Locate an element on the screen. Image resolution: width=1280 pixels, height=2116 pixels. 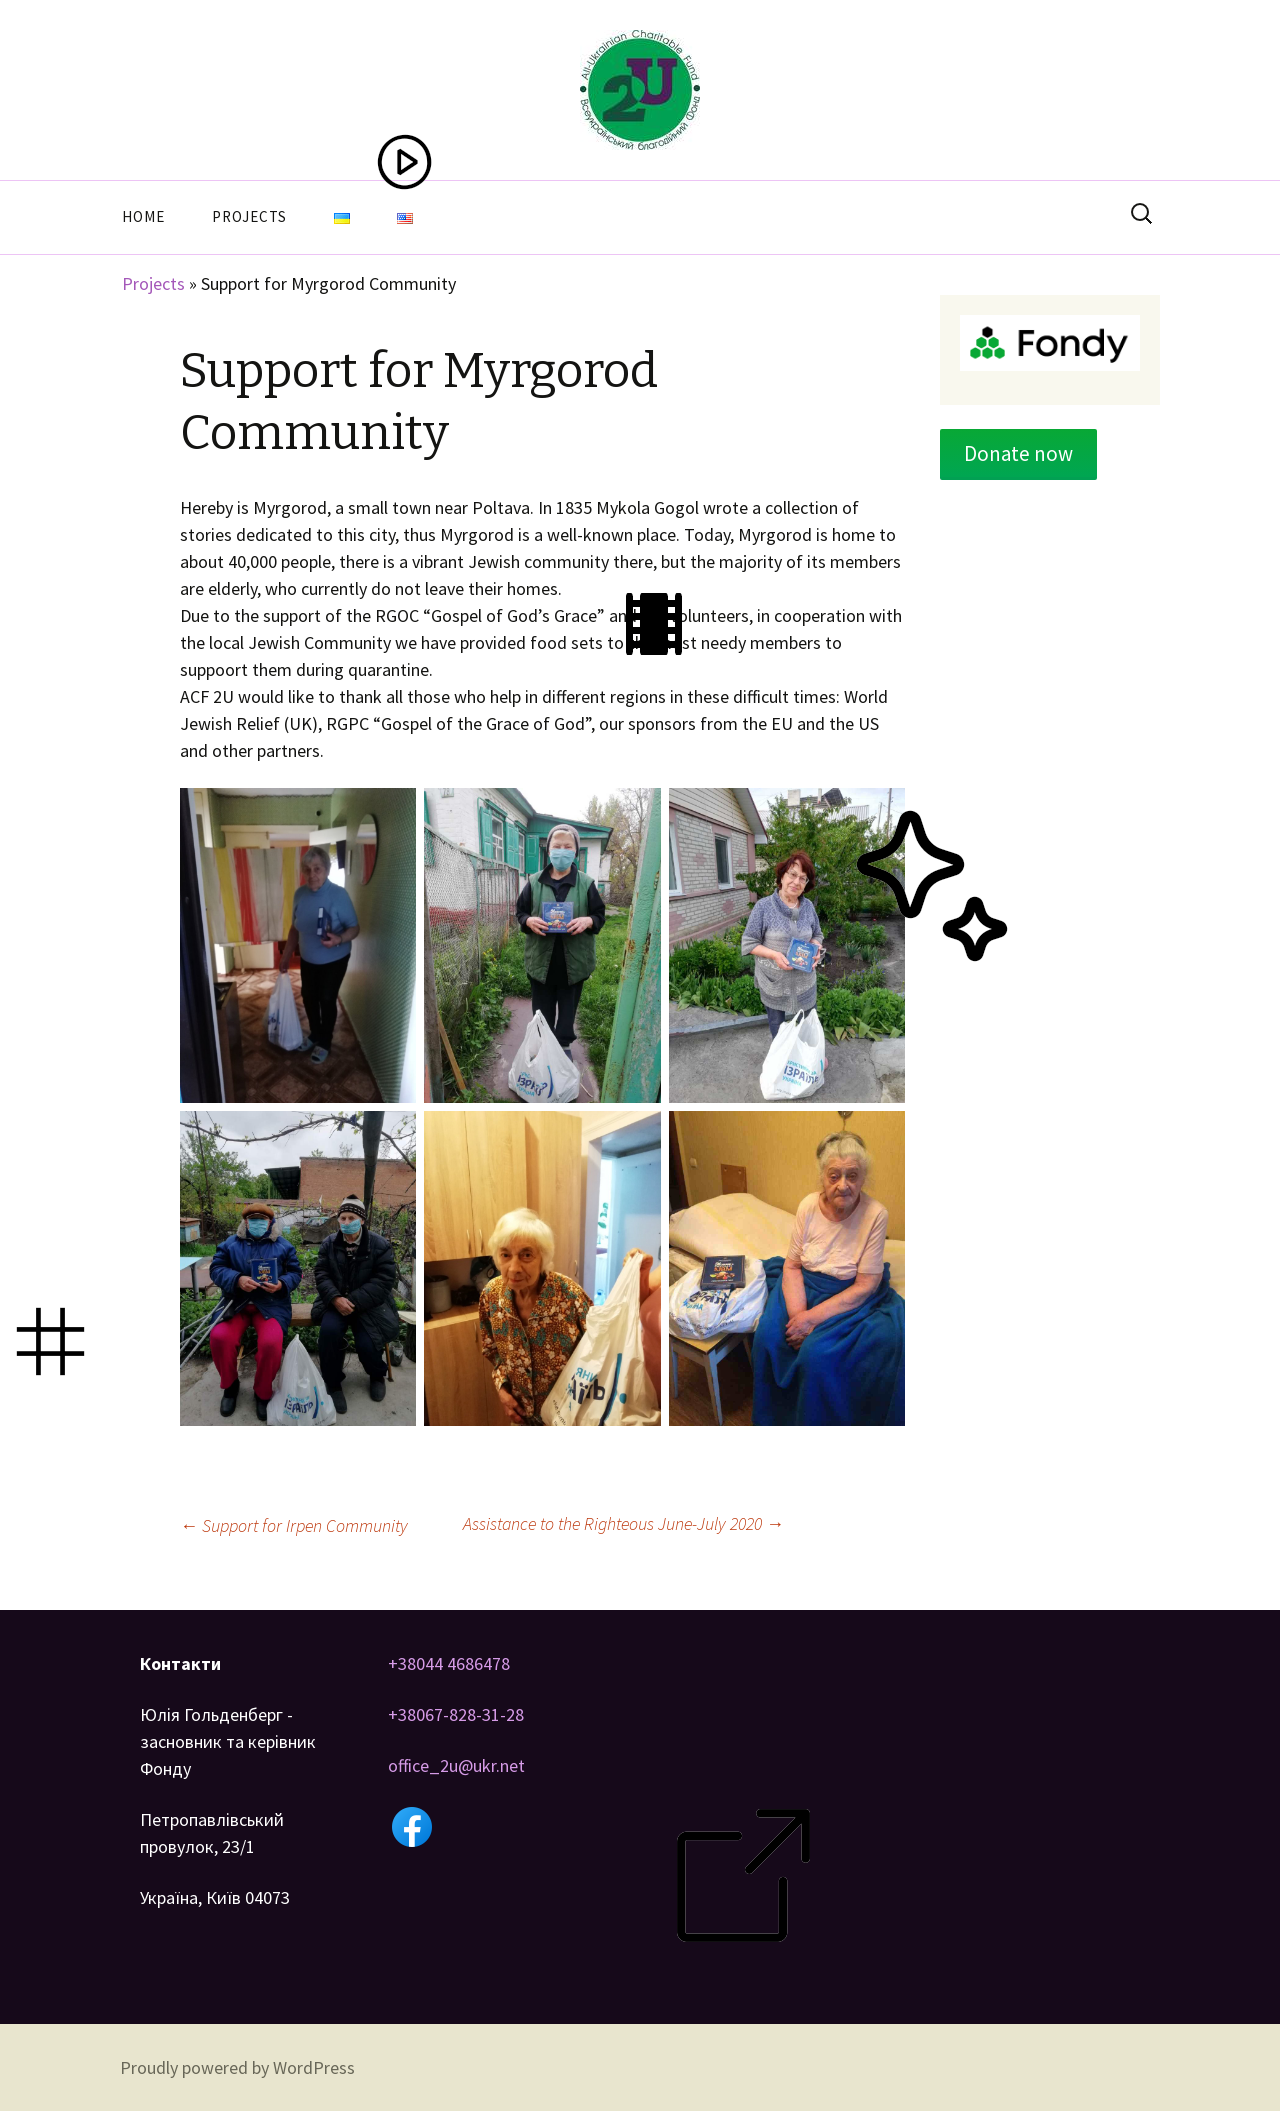
open link in a new window or tab is located at coordinates (743, 1875).